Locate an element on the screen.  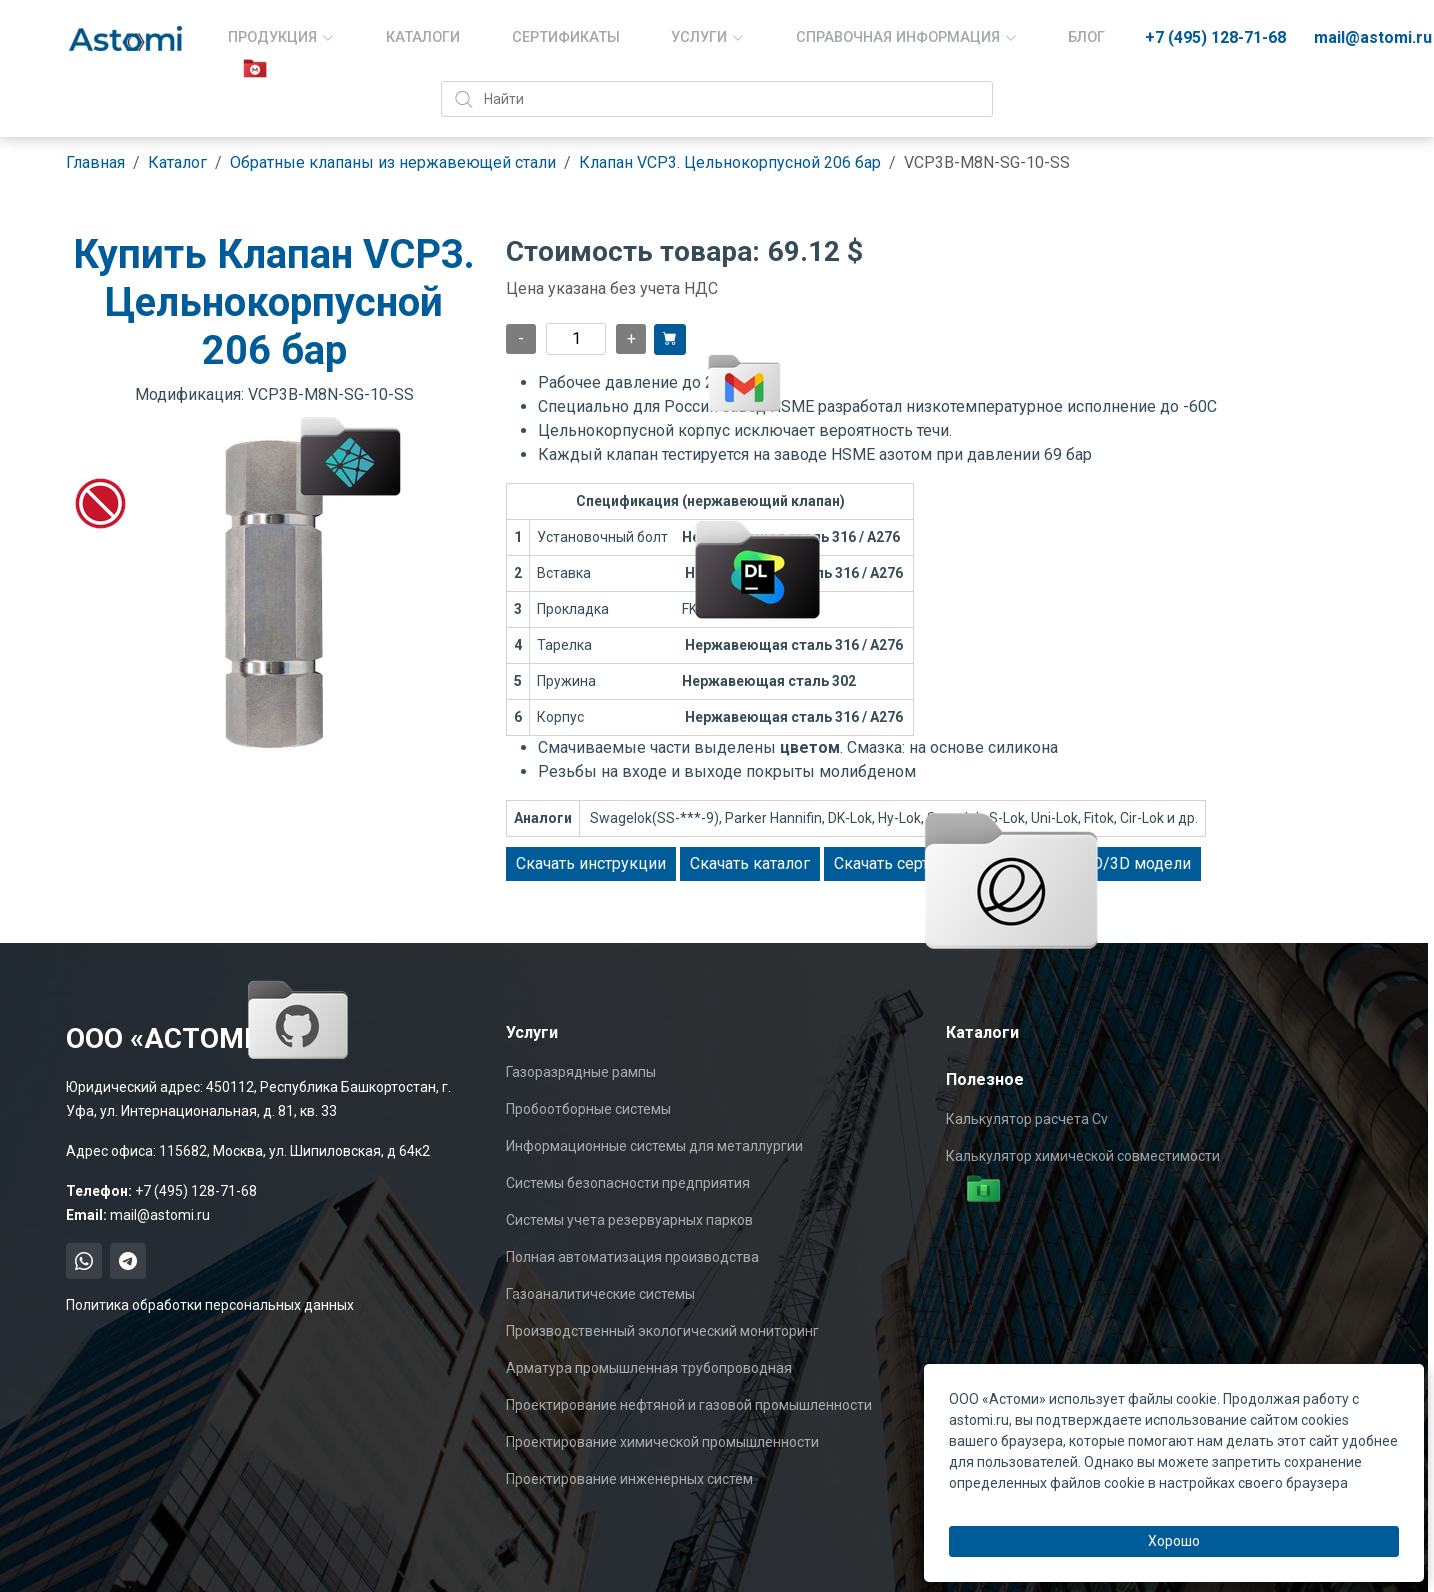
open windows subsystem for android files is located at coordinates (983, 1189).